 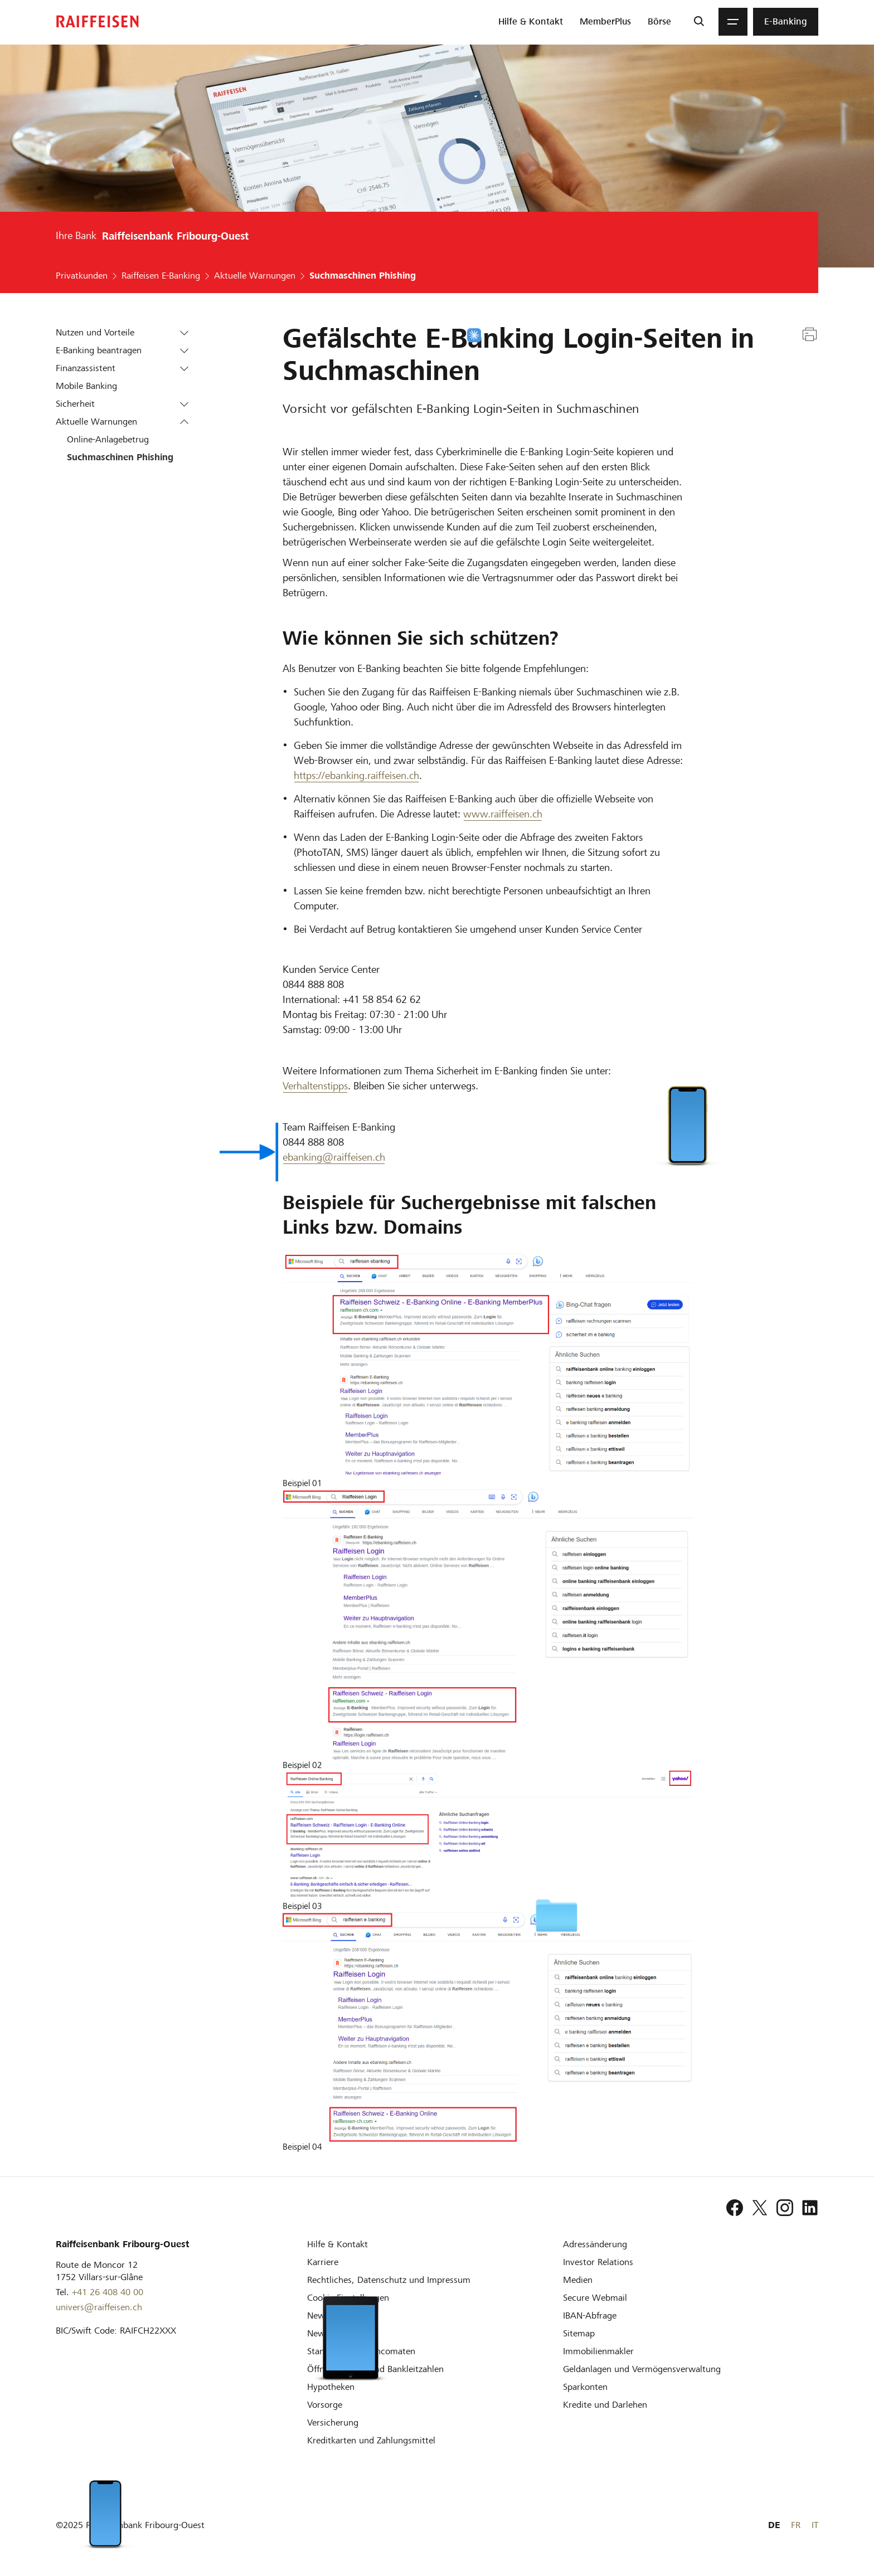 I want to click on view connected iPhone device, so click(x=105, y=2515).